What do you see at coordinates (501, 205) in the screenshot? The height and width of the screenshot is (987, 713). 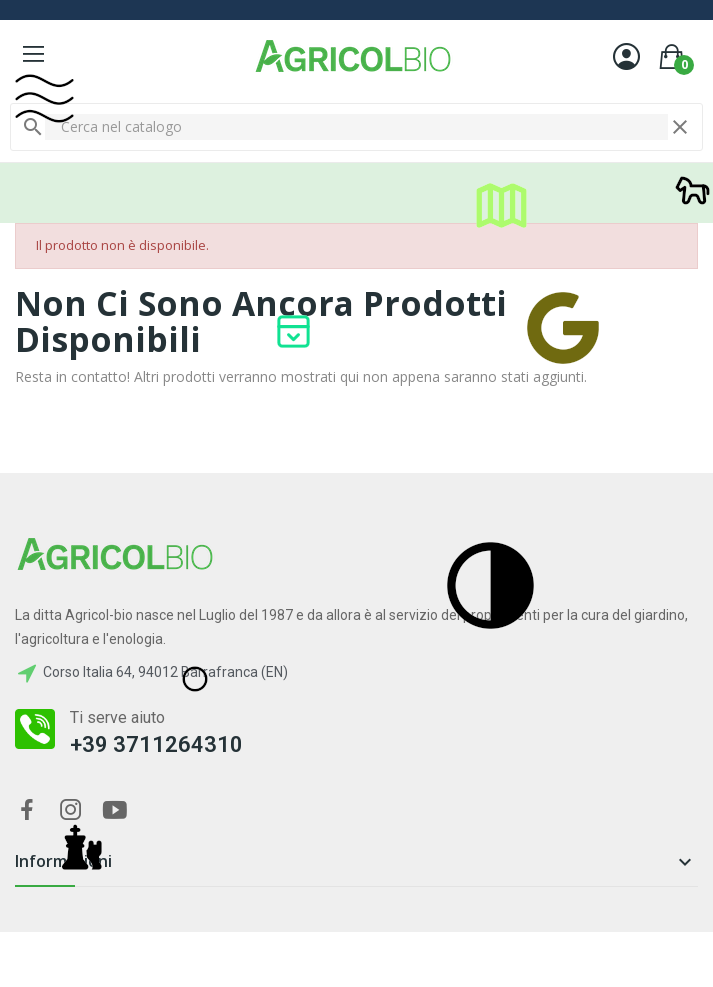 I see `open map view` at bounding box center [501, 205].